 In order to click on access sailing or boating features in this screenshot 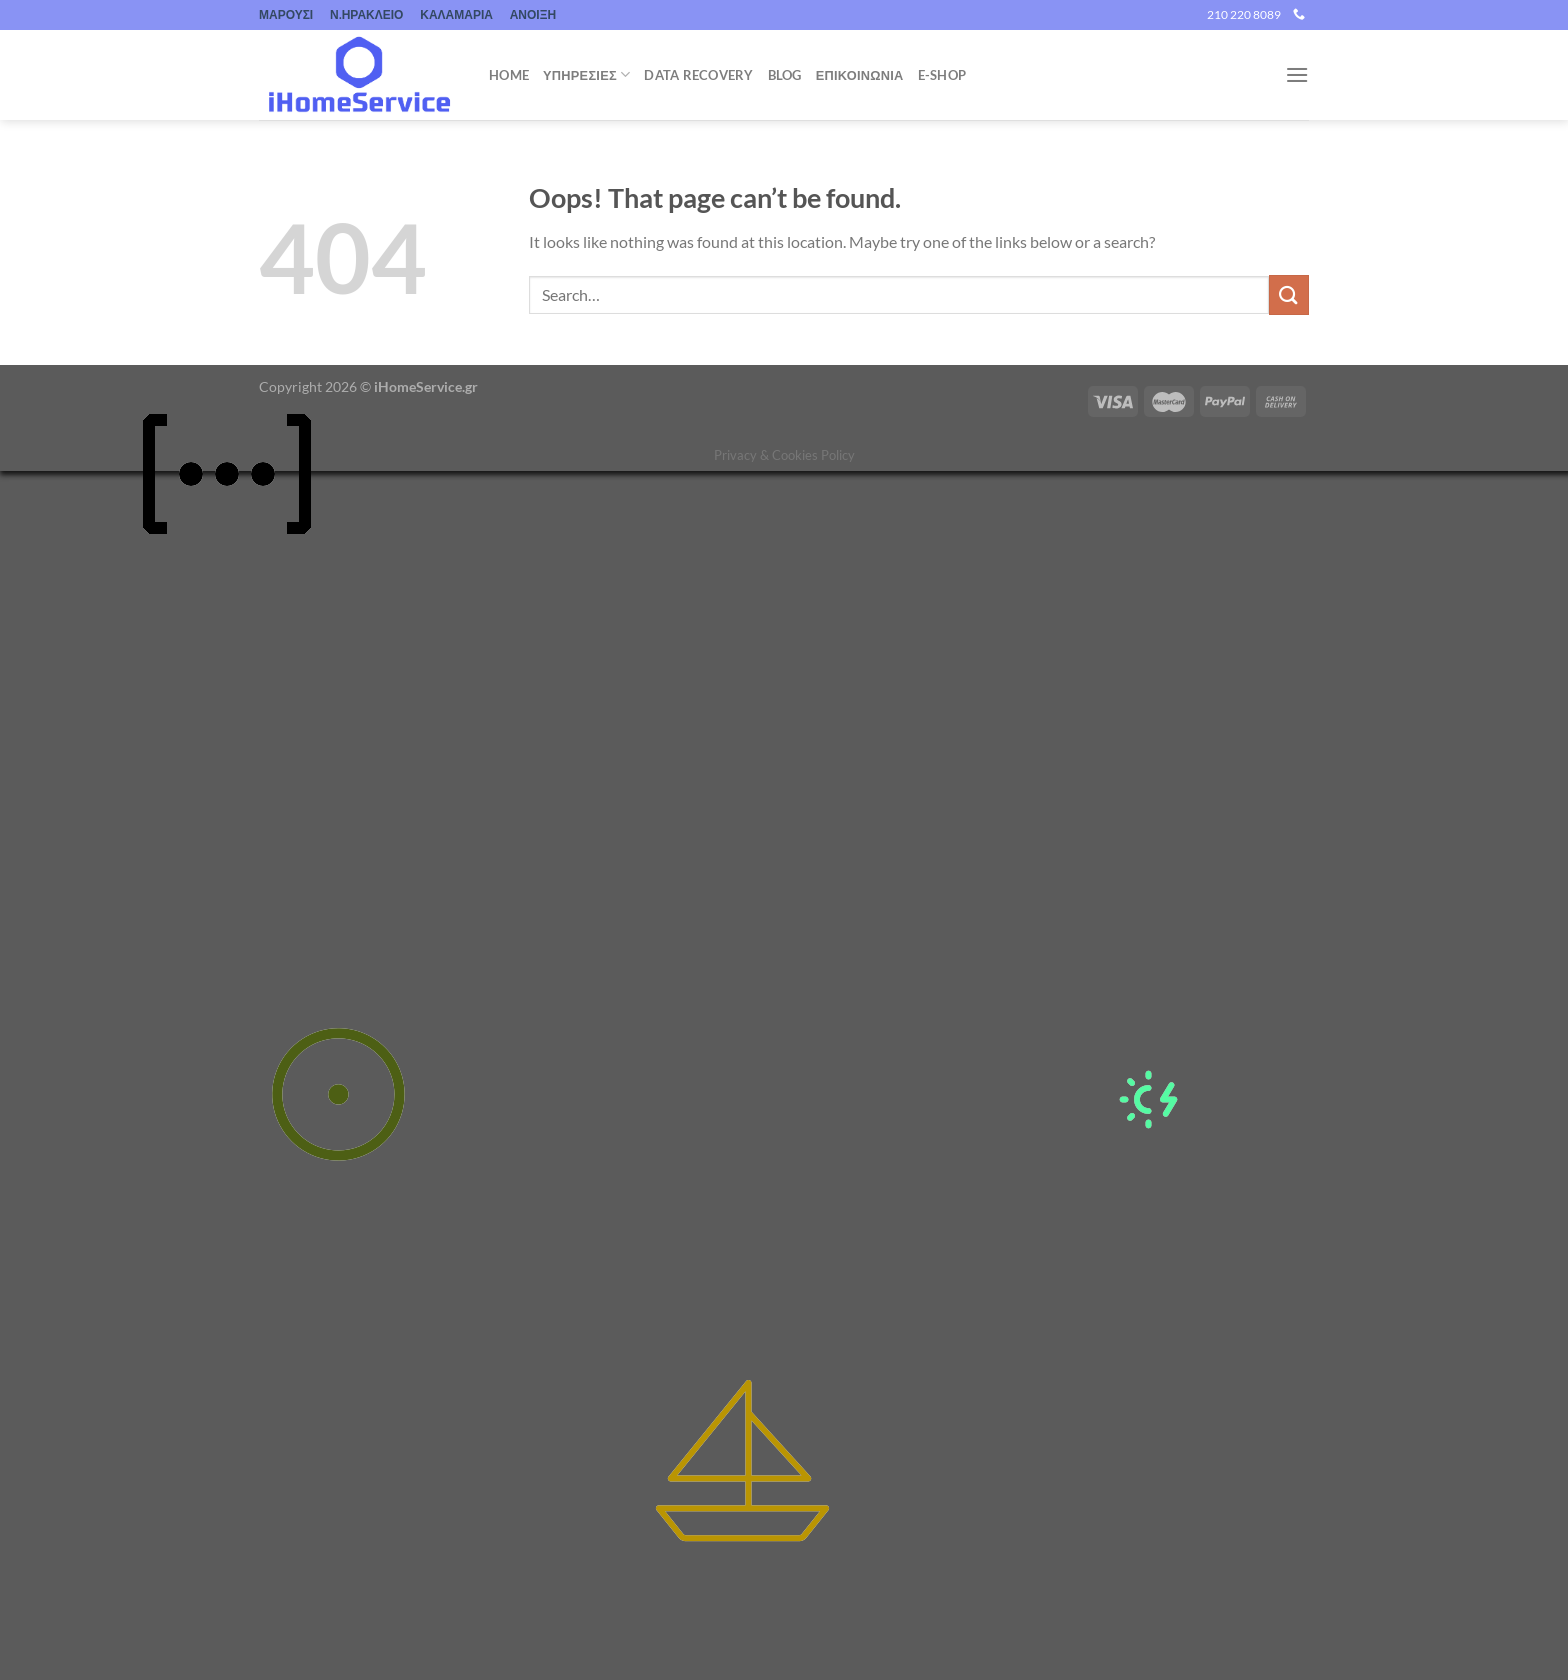, I will do `click(742, 1472)`.